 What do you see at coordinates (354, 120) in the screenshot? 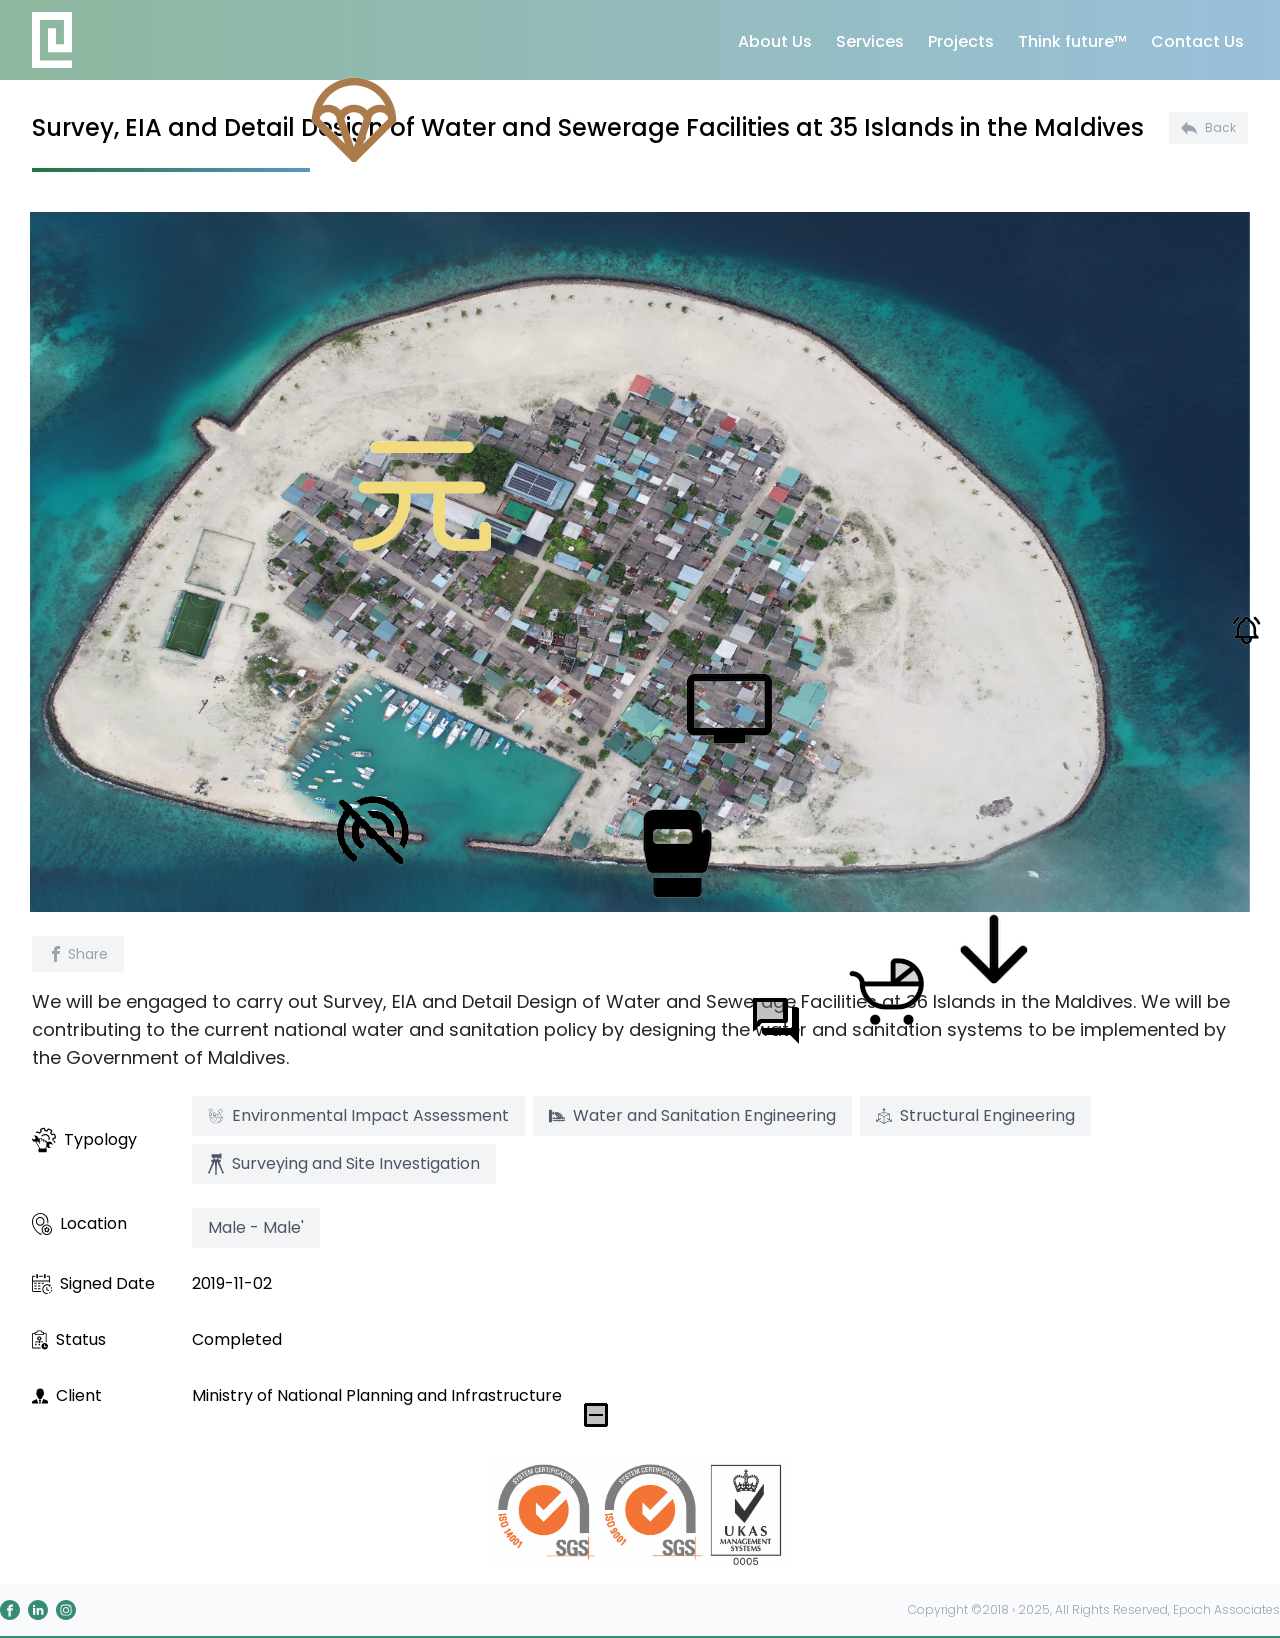
I see `access emergency or backup support options` at bounding box center [354, 120].